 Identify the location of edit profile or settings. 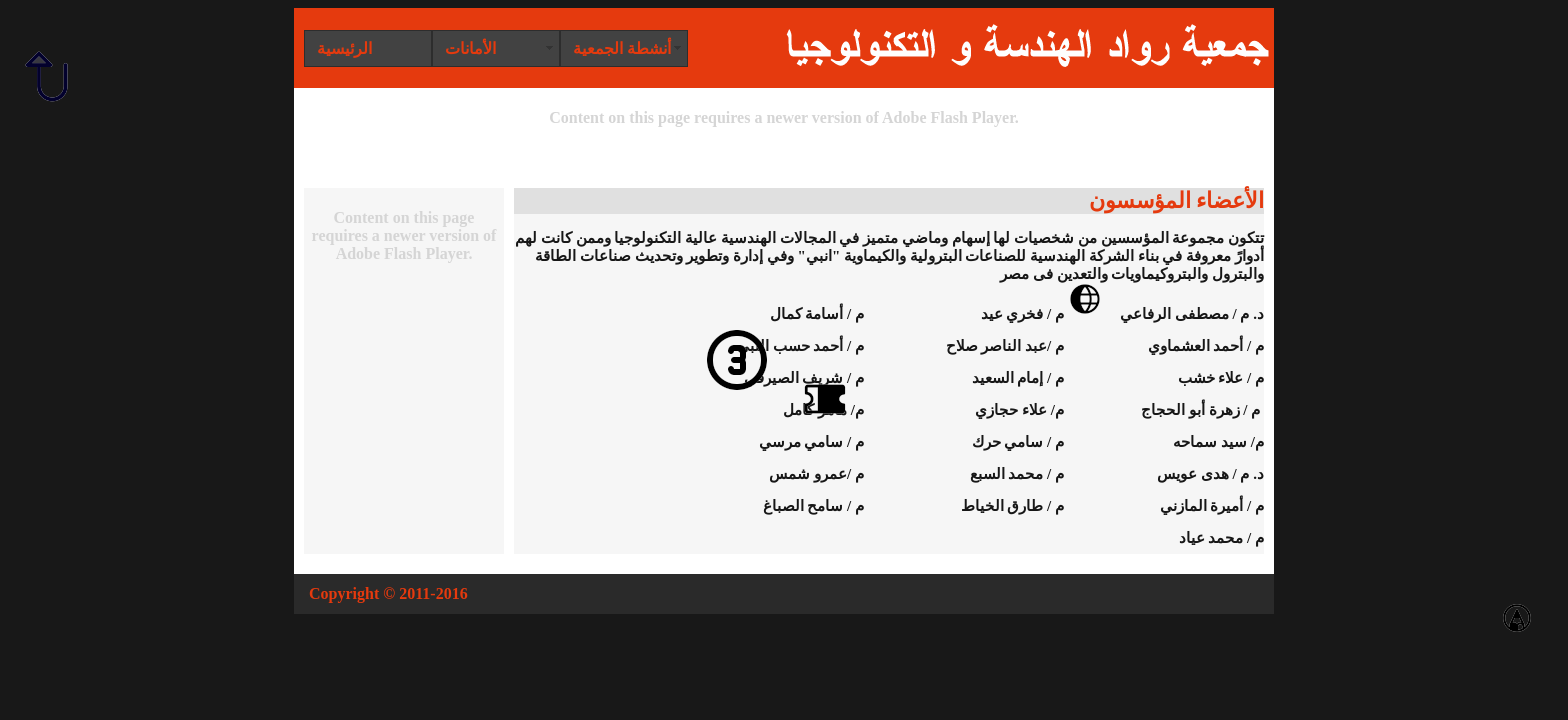
(1517, 618).